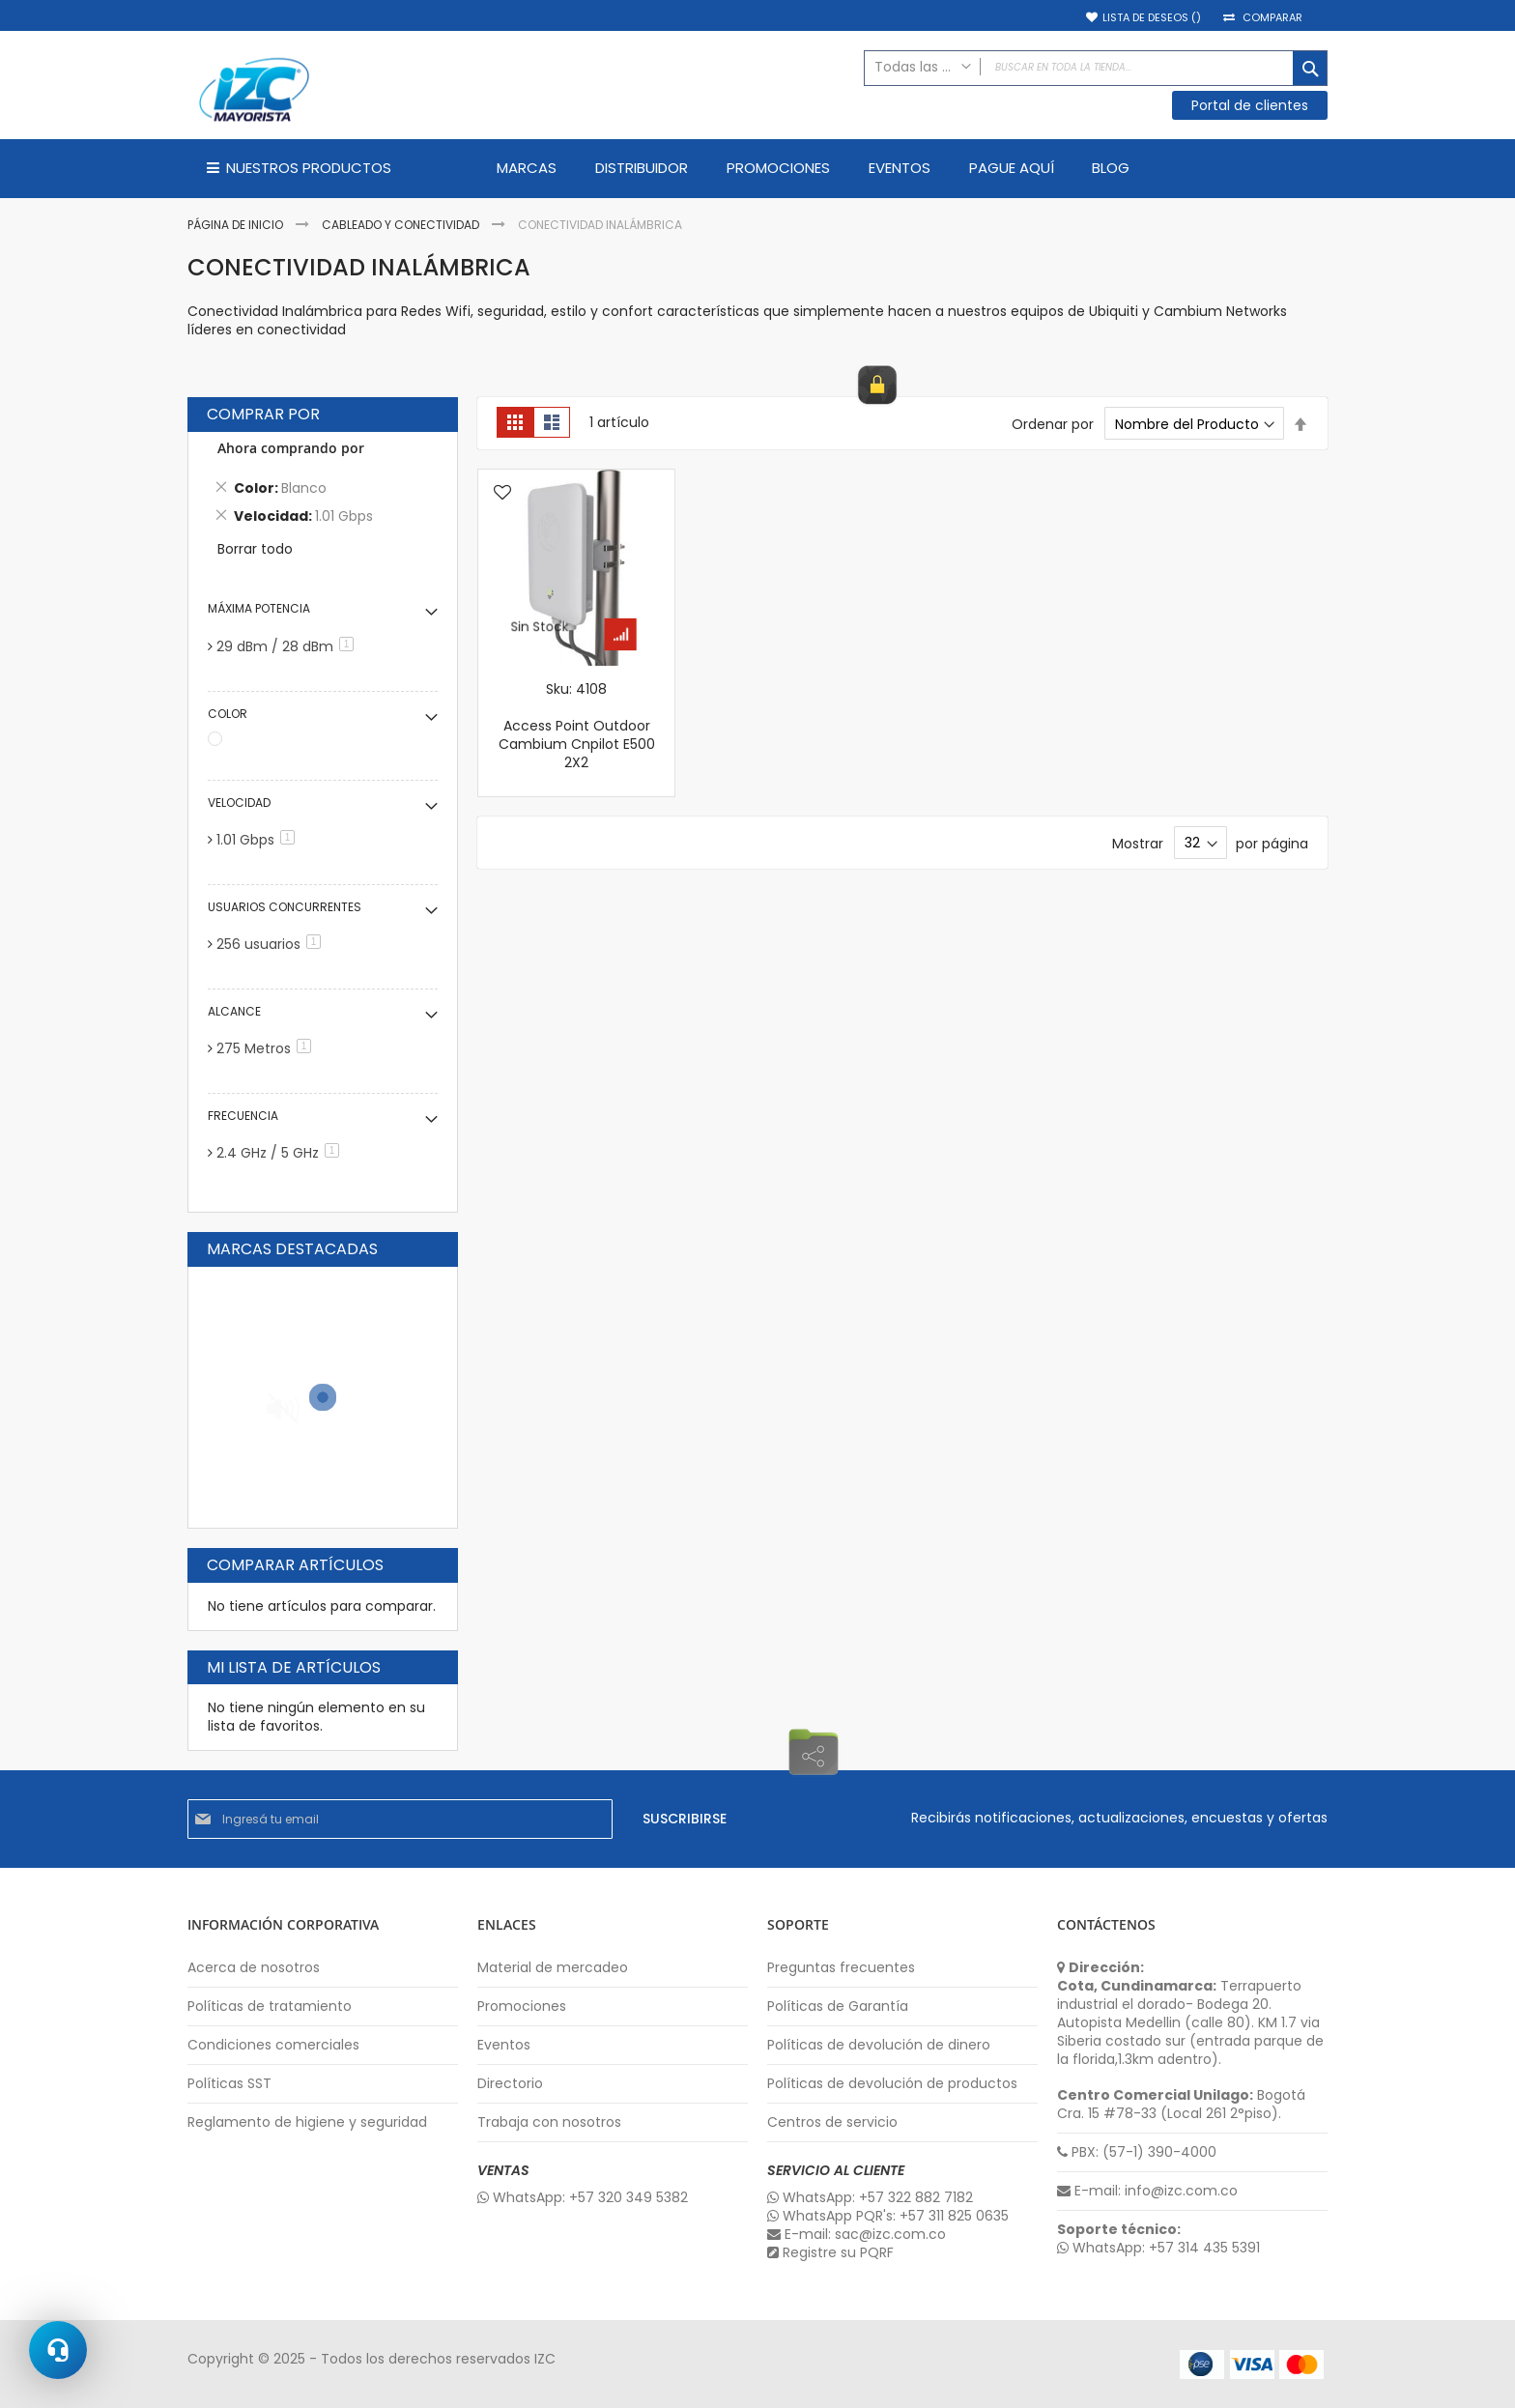  I want to click on indicates audio is muted, so click(283, 1409).